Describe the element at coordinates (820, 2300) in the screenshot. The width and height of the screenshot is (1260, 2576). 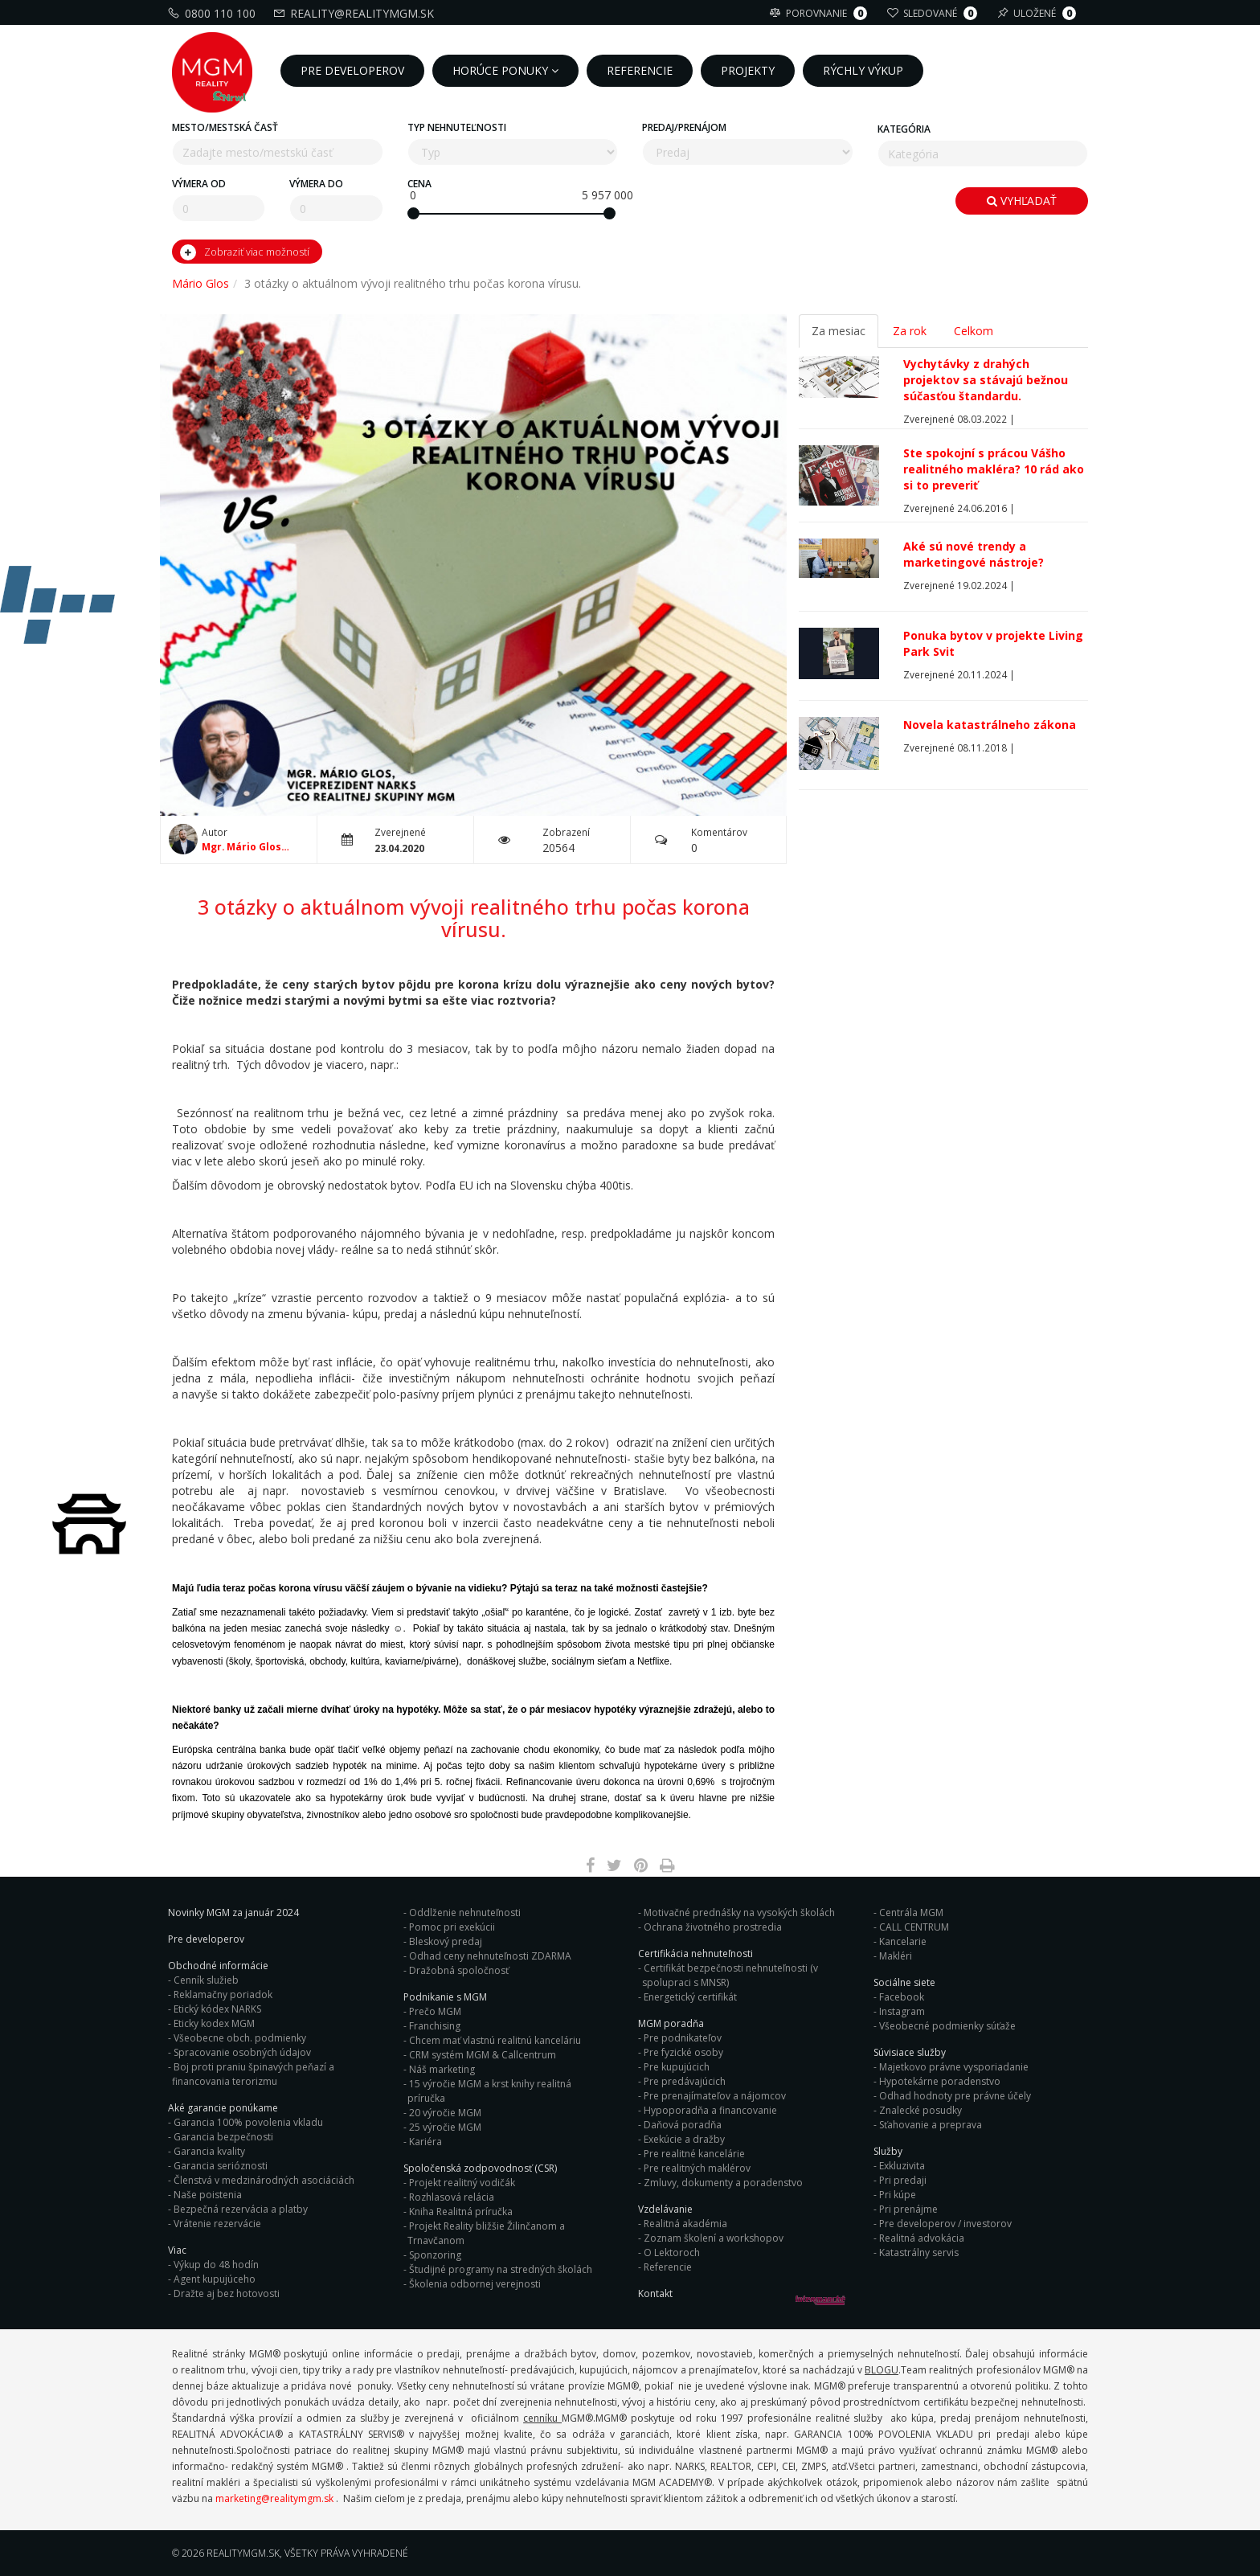
I see `intermarché supermarket brand logo` at that location.